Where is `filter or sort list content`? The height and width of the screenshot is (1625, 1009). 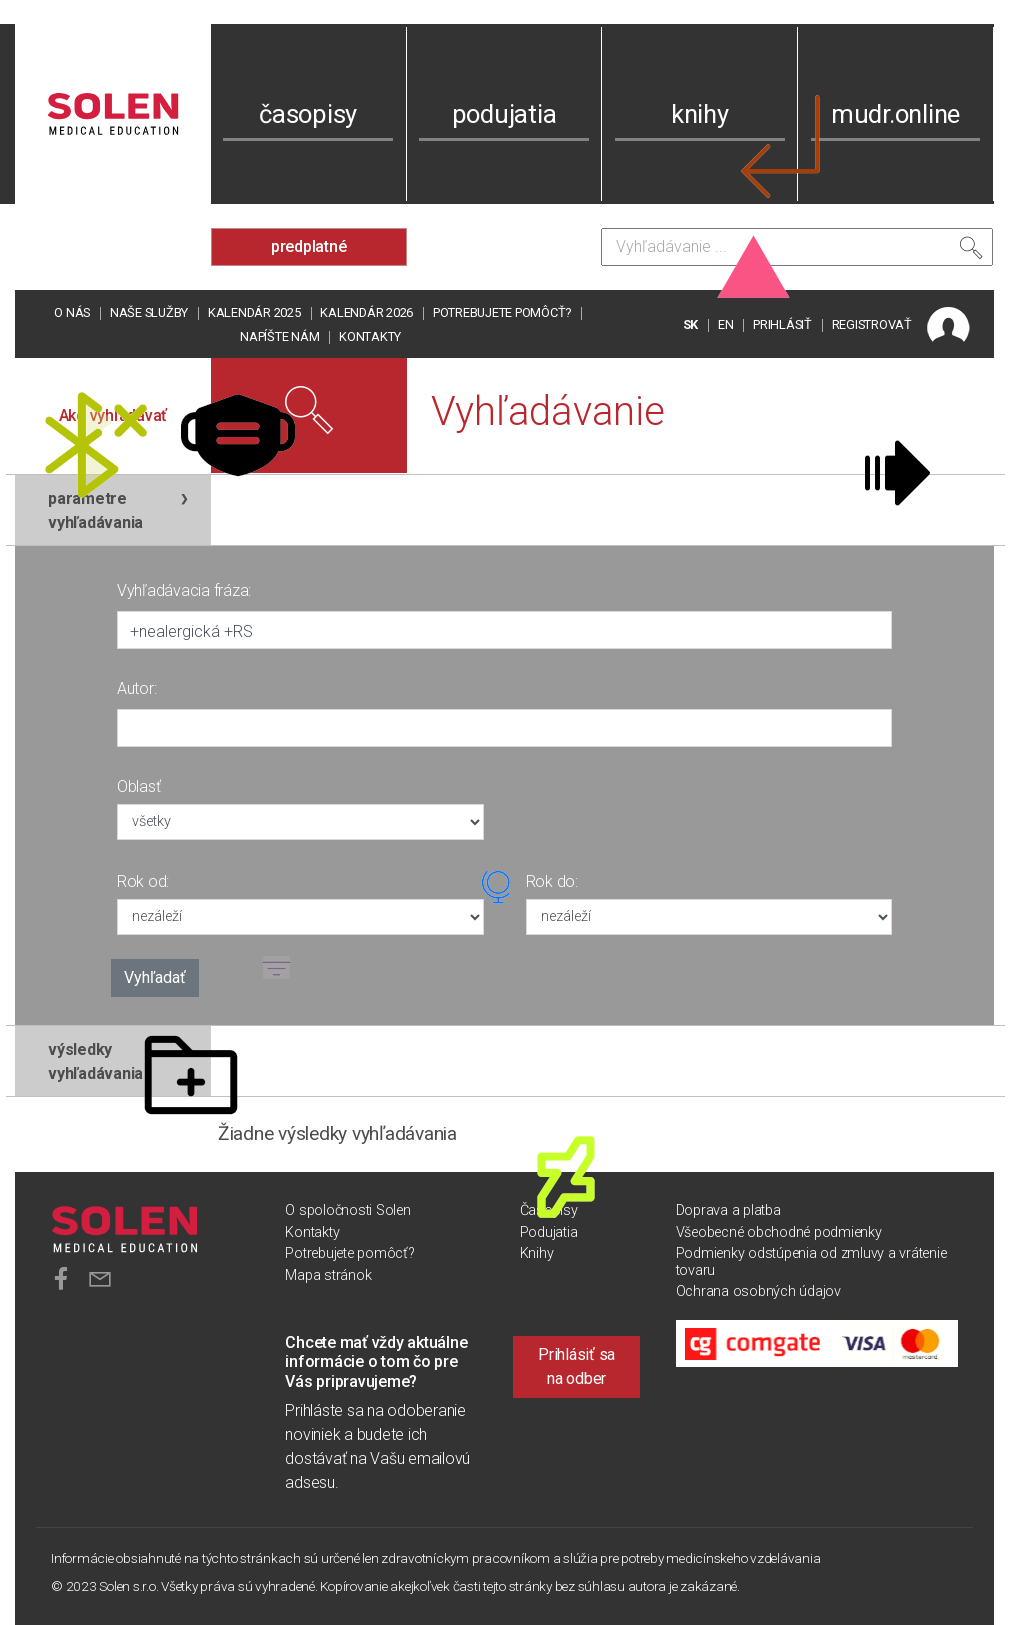 filter or sort list content is located at coordinates (276, 967).